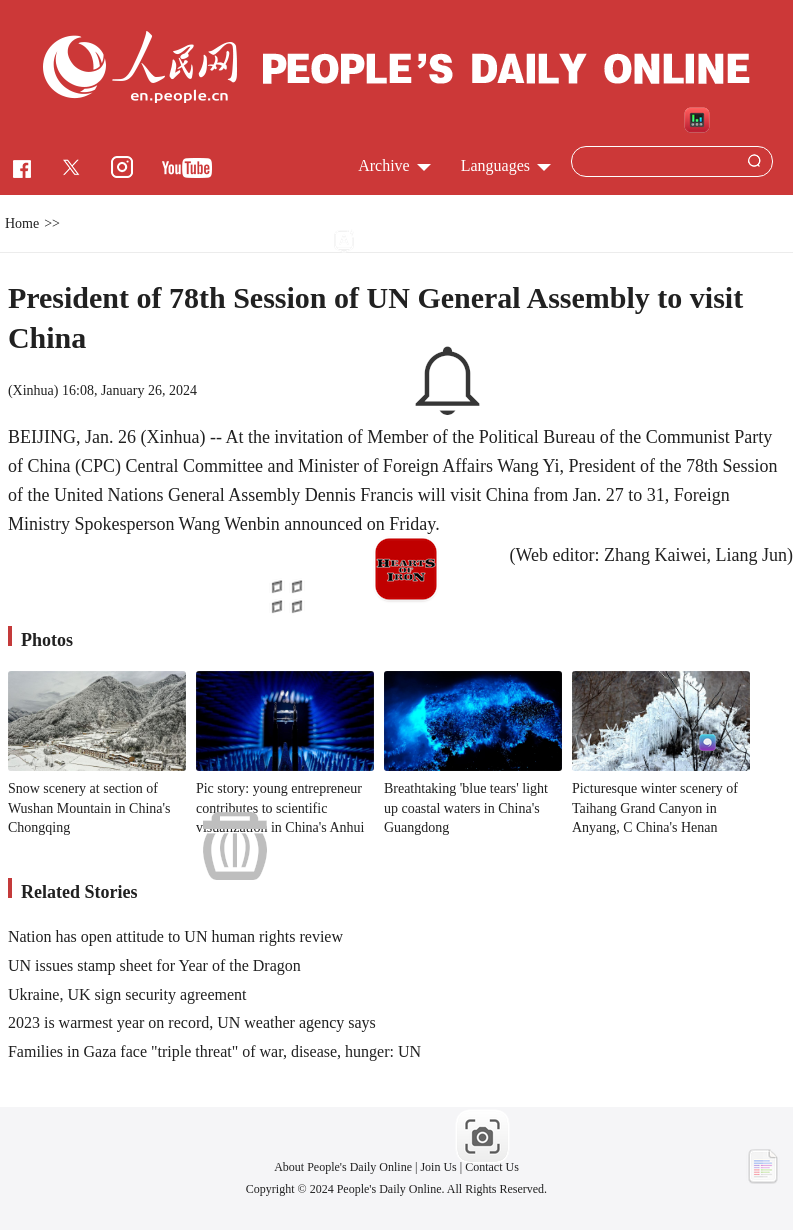 The height and width of the screenshot is (1230, 793). I want to click on access notification settings, so click(447, 378).